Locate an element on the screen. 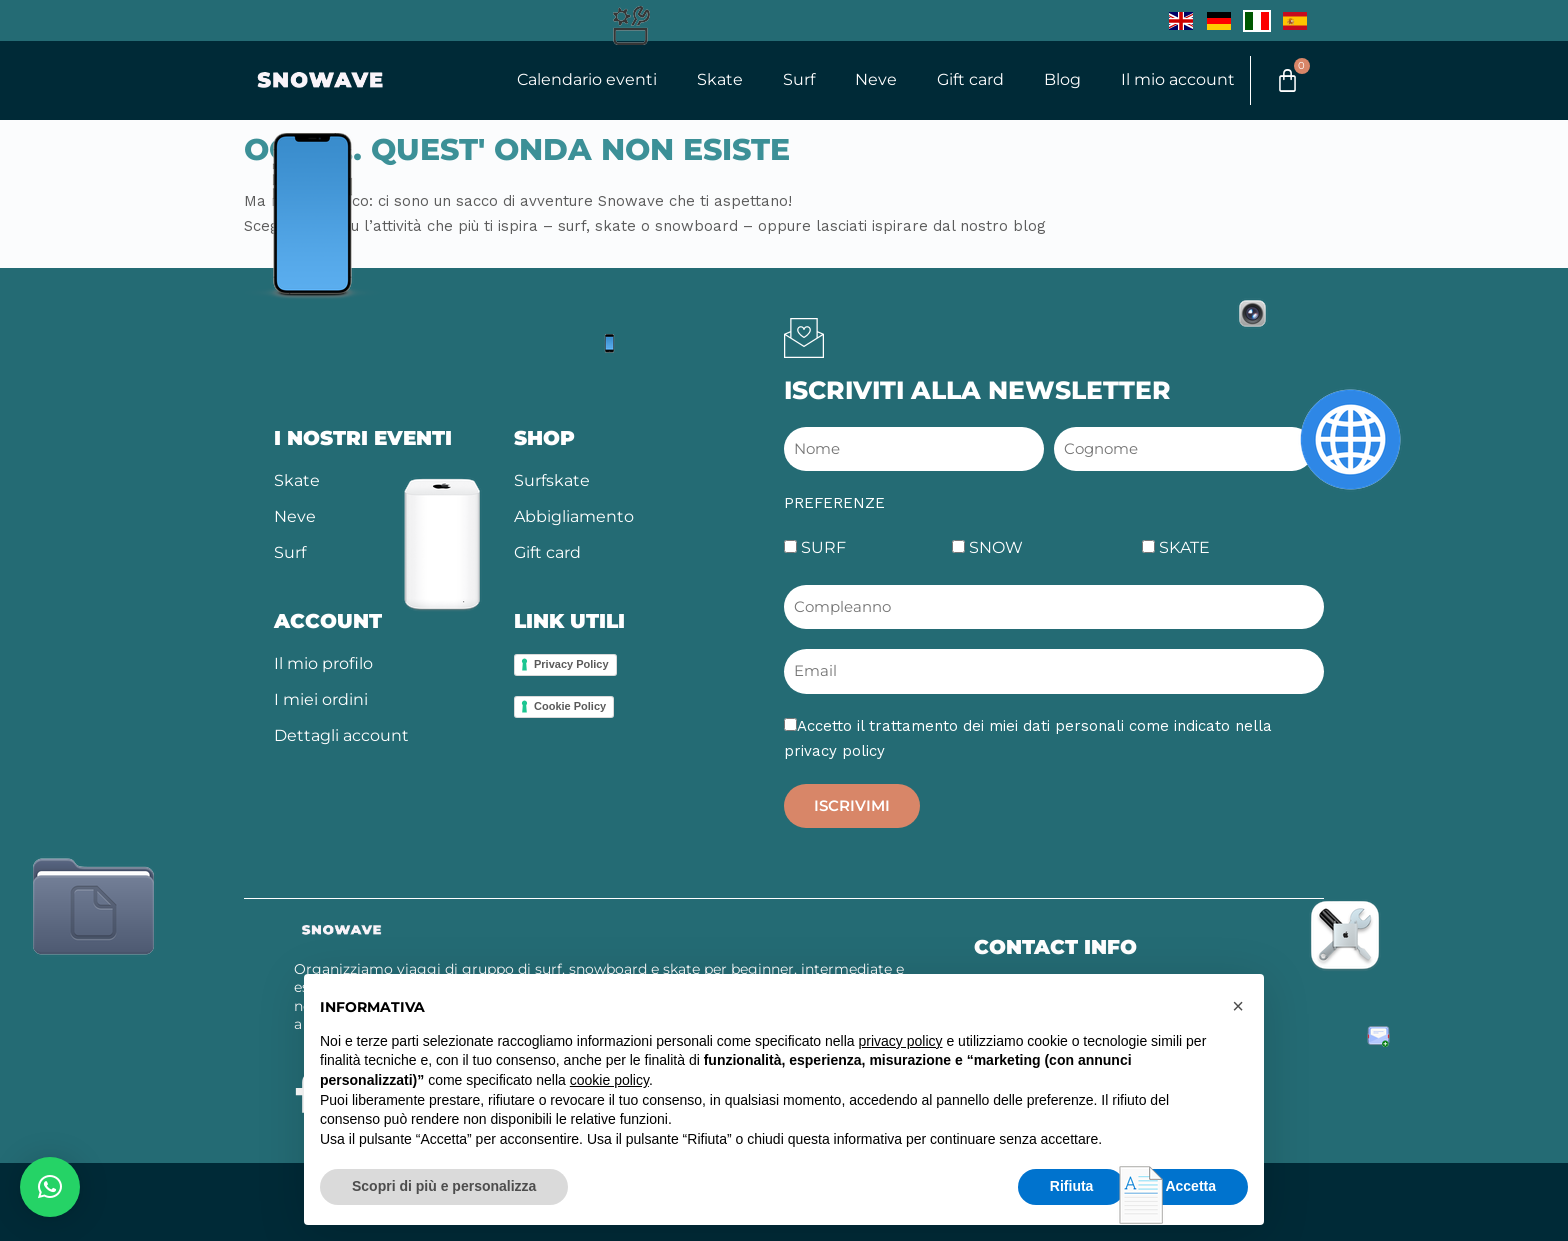 The height and width of the screenshot is (1241, 1568). compose a new email message is located at coordinates (1378, 1035).